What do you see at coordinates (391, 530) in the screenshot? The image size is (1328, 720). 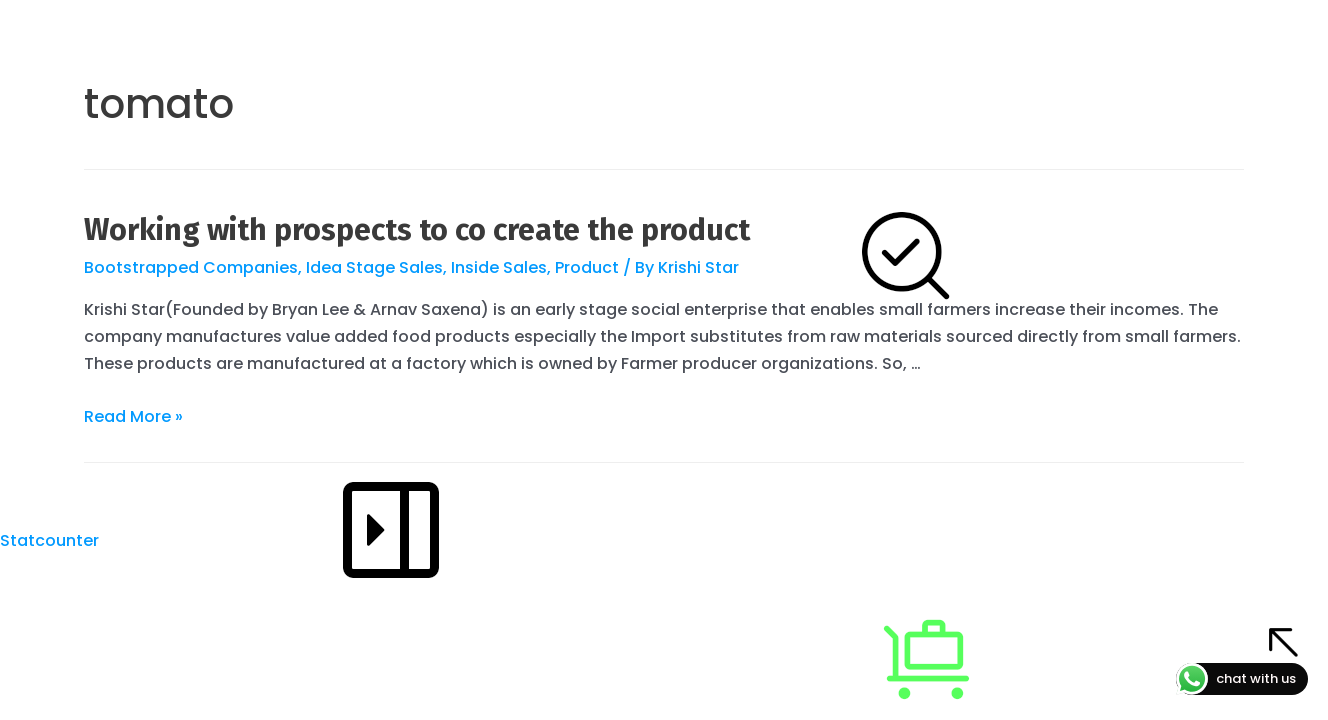 I see `collapse the sidebar panel` at bounding box center [391, 530].